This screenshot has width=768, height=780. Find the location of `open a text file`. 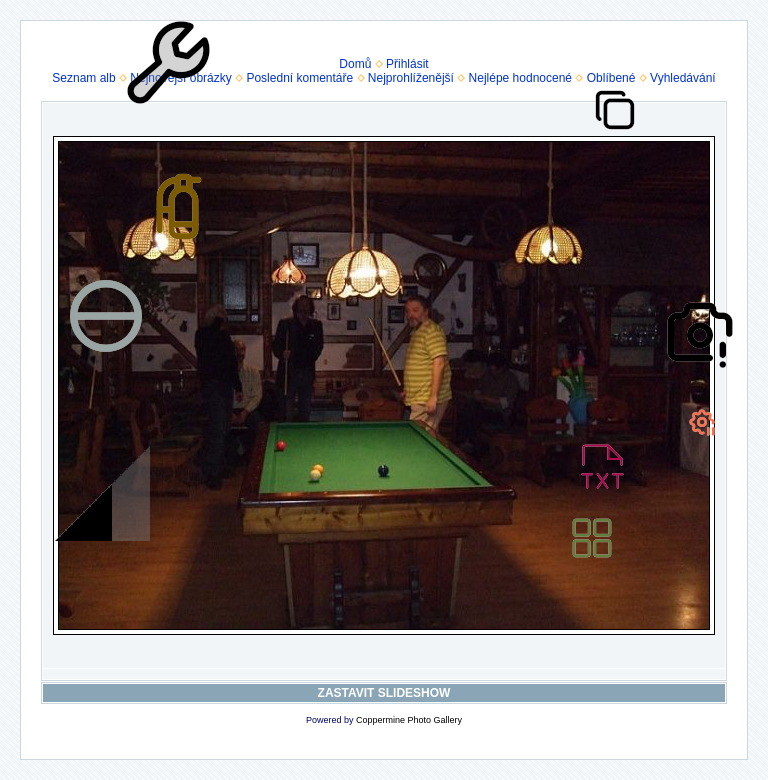

open a text file is located at coordinates (602, 468).